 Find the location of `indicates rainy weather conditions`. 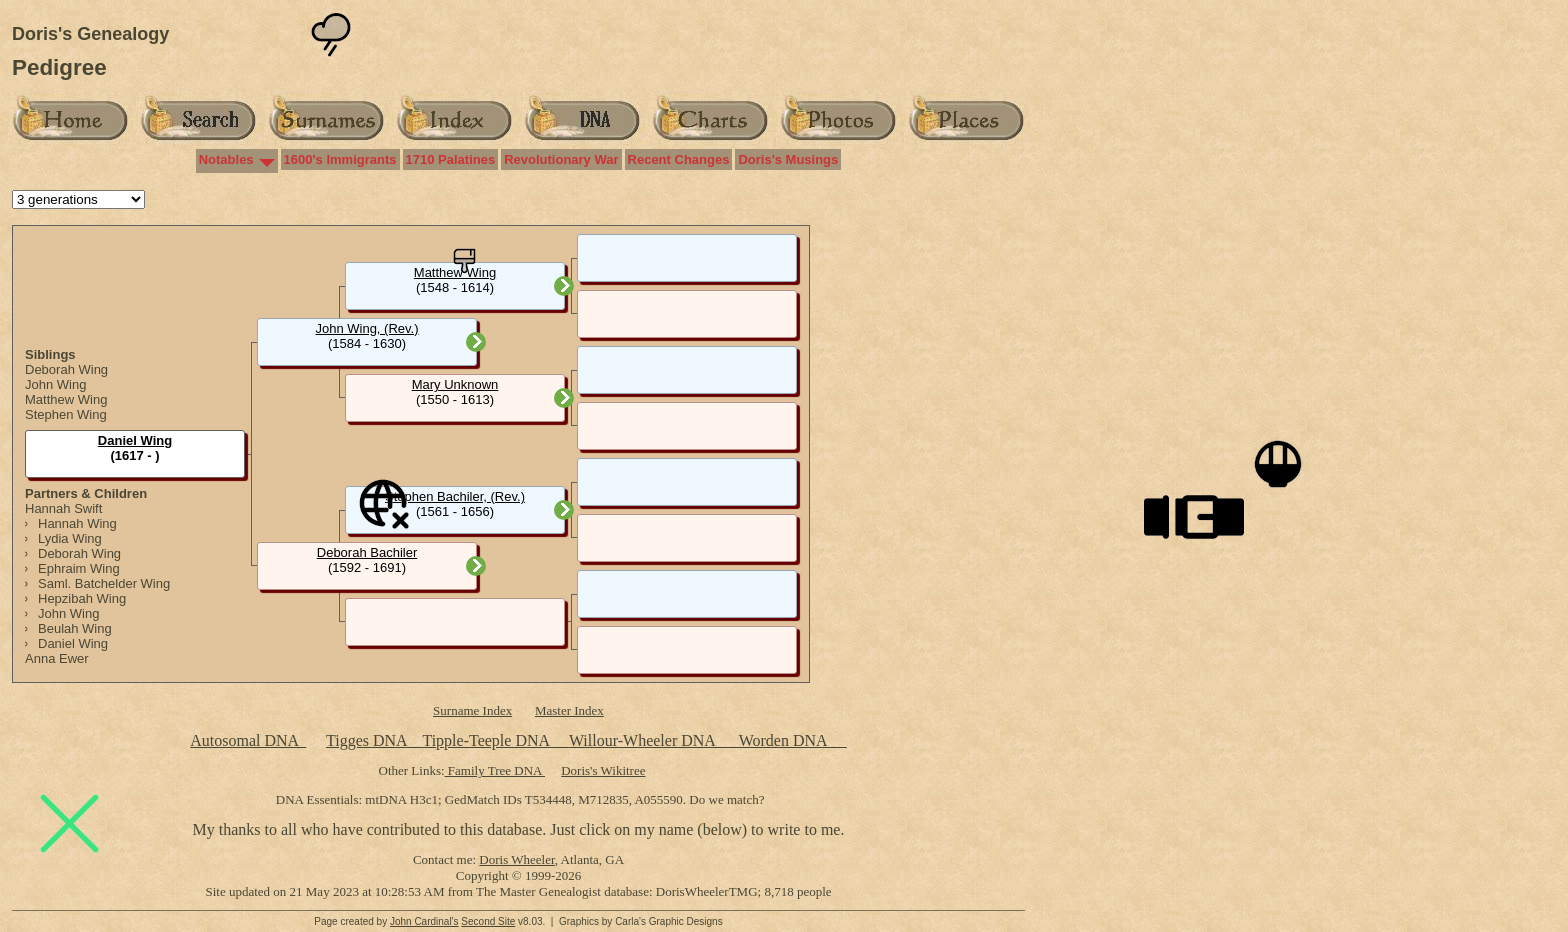

indicates rainy weather conditions is located at coordinates (331, 34).